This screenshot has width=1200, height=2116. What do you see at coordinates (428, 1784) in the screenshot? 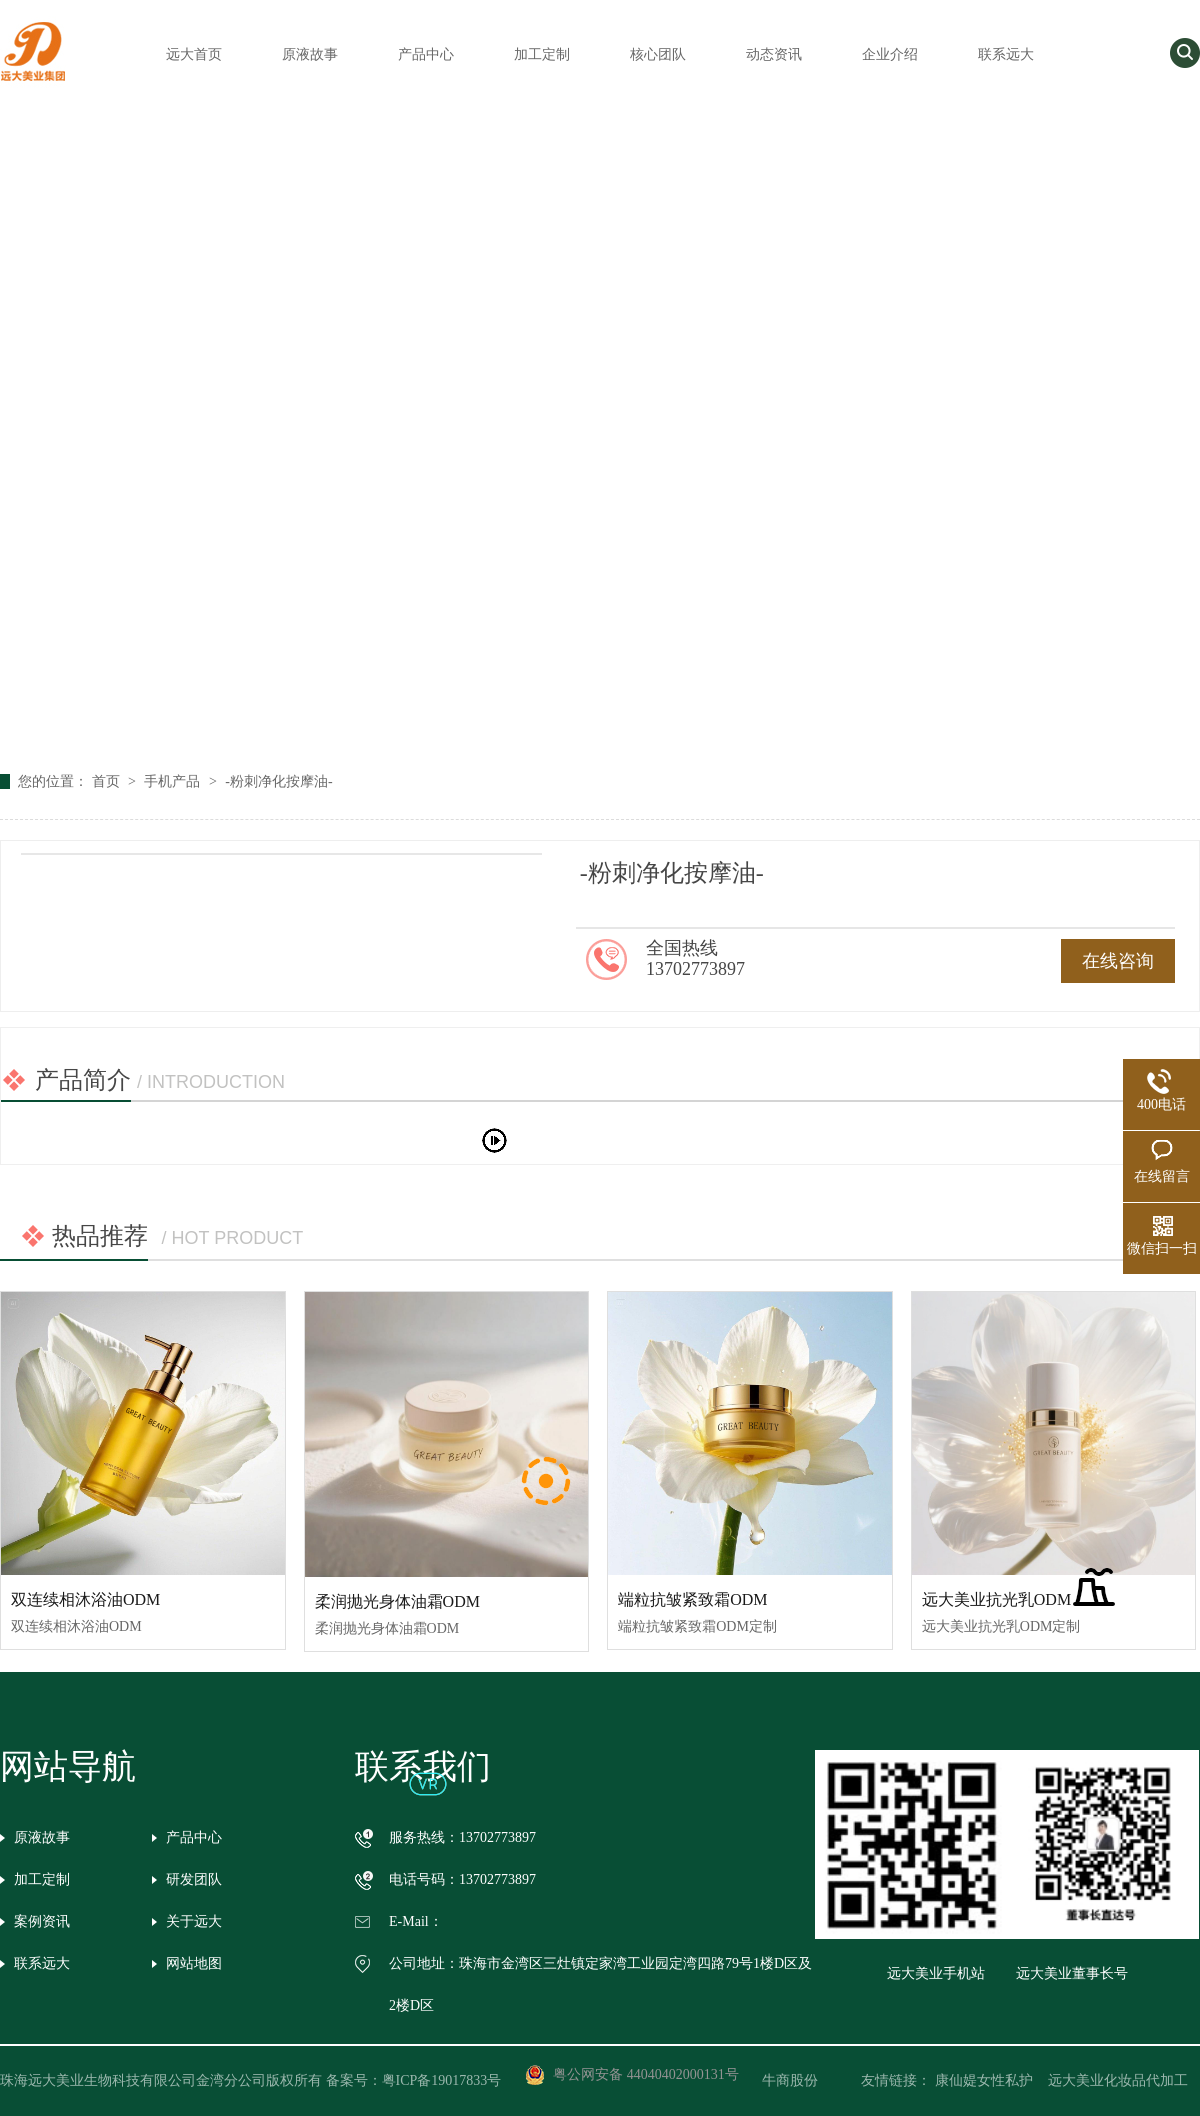
I see `access virtual reality mode or settings` at bounding box center [428, 1784].